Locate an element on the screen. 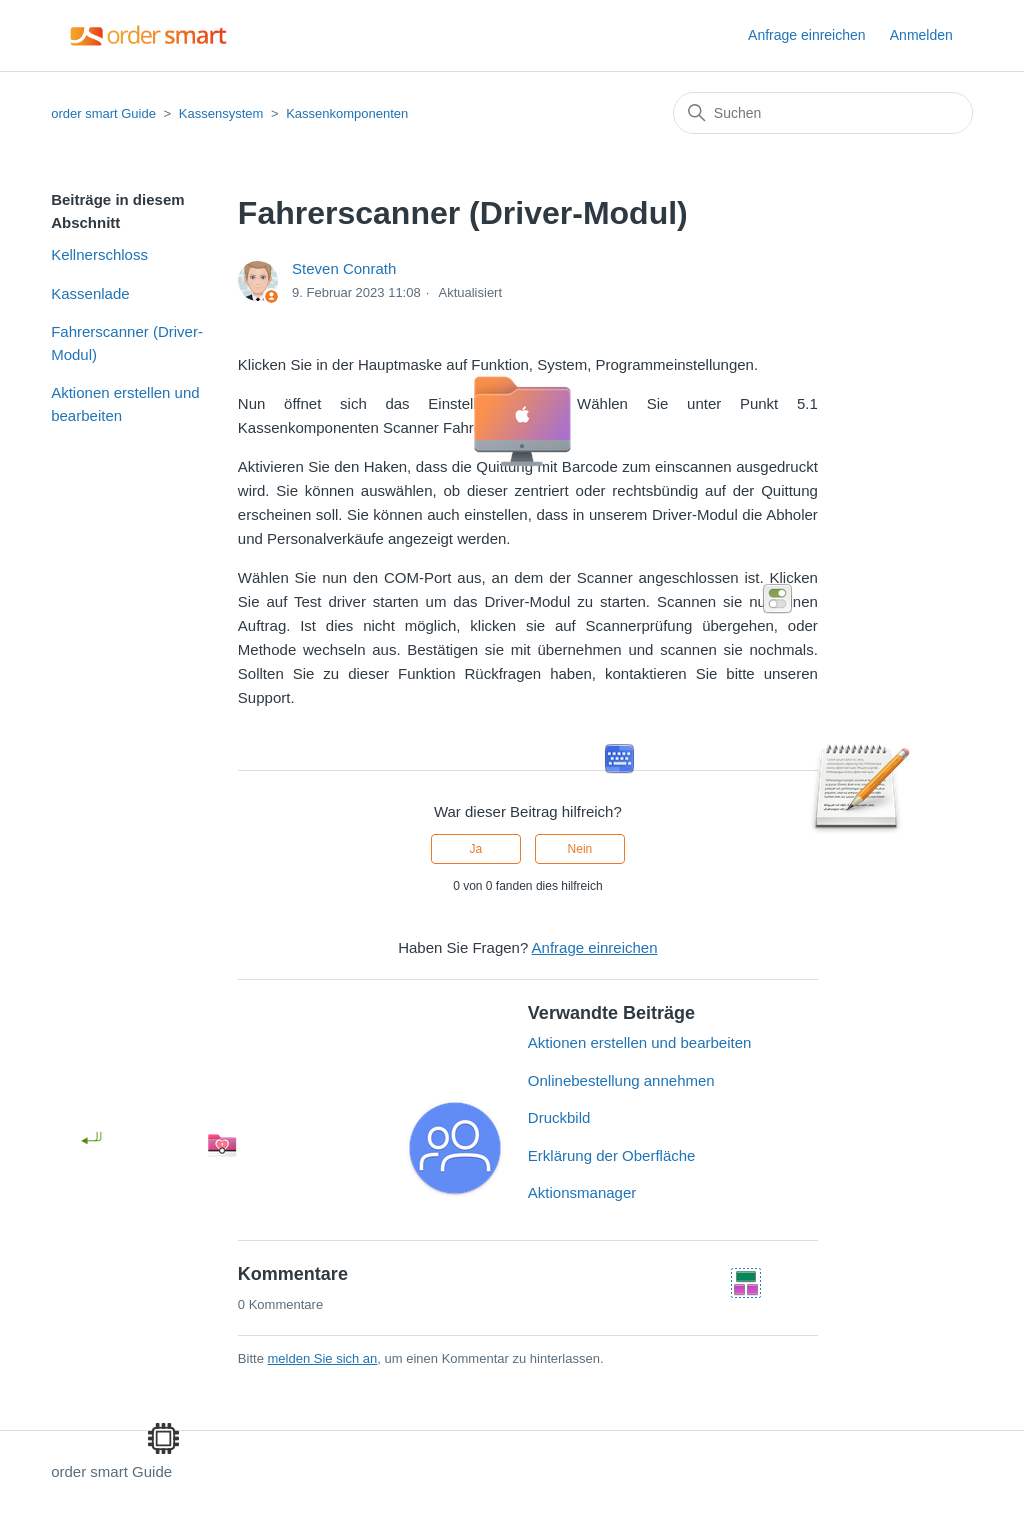 Image resolution: width=1024 pixels, height=1513 pixels. access user accounts and settings is located at coordinates (455, 1148).